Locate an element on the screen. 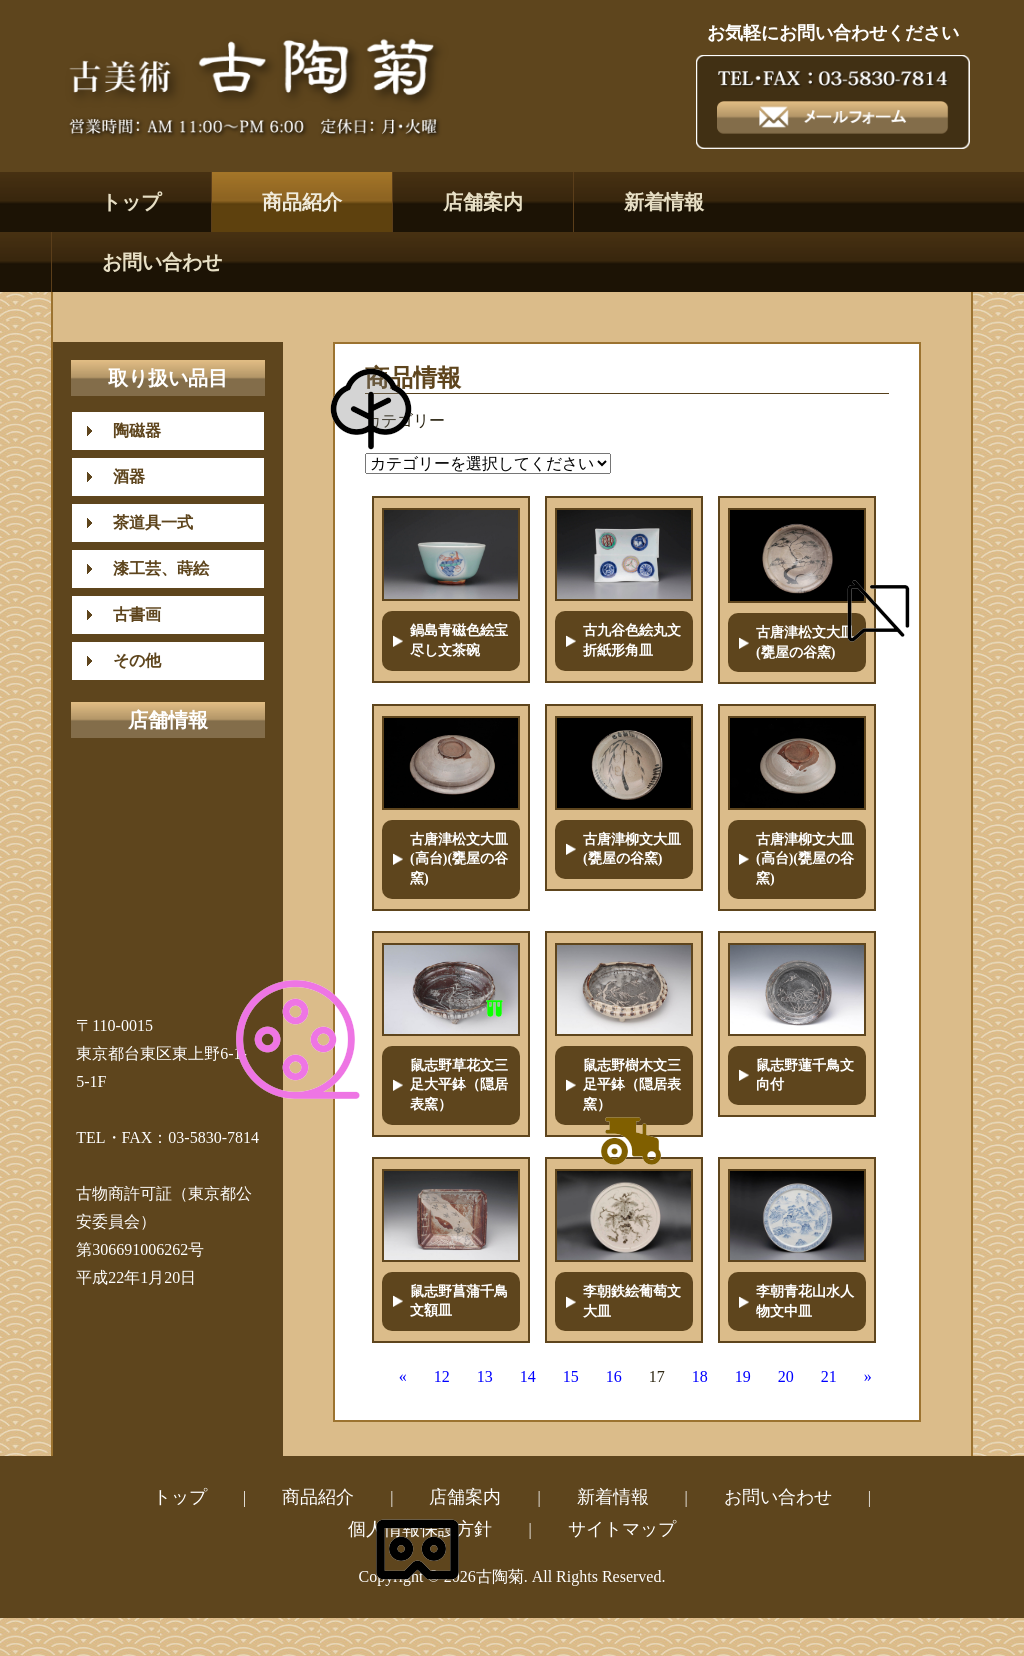 The image size is (1024, 1656). access nature or outdoor category is located at coordinates (371, 409).